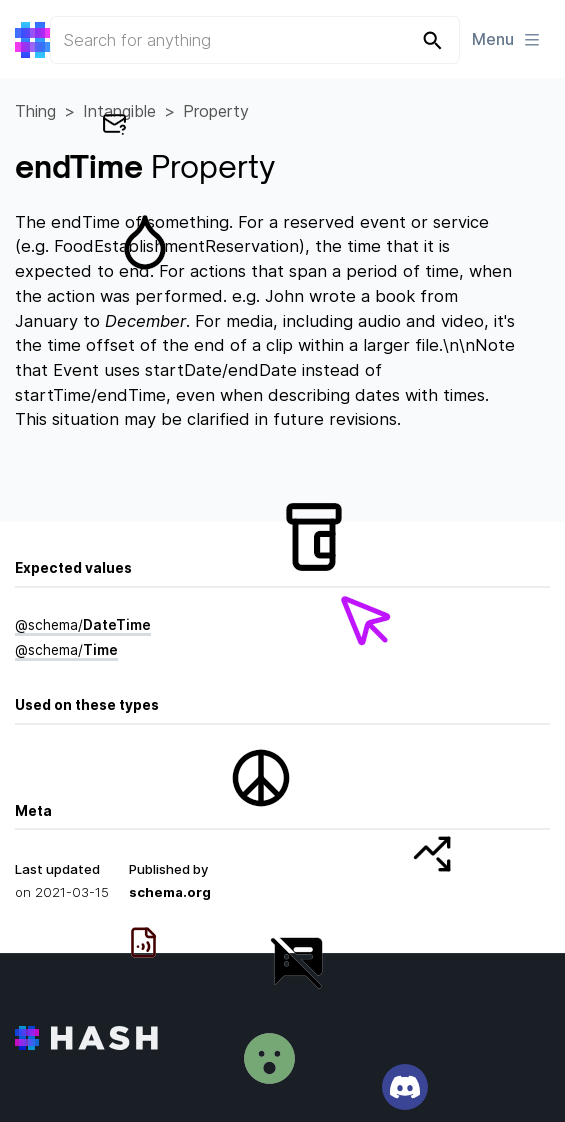  Describe the element at coordinates (298, 961) in the screenshot. I see `mute or disable speaker notes` at that location.